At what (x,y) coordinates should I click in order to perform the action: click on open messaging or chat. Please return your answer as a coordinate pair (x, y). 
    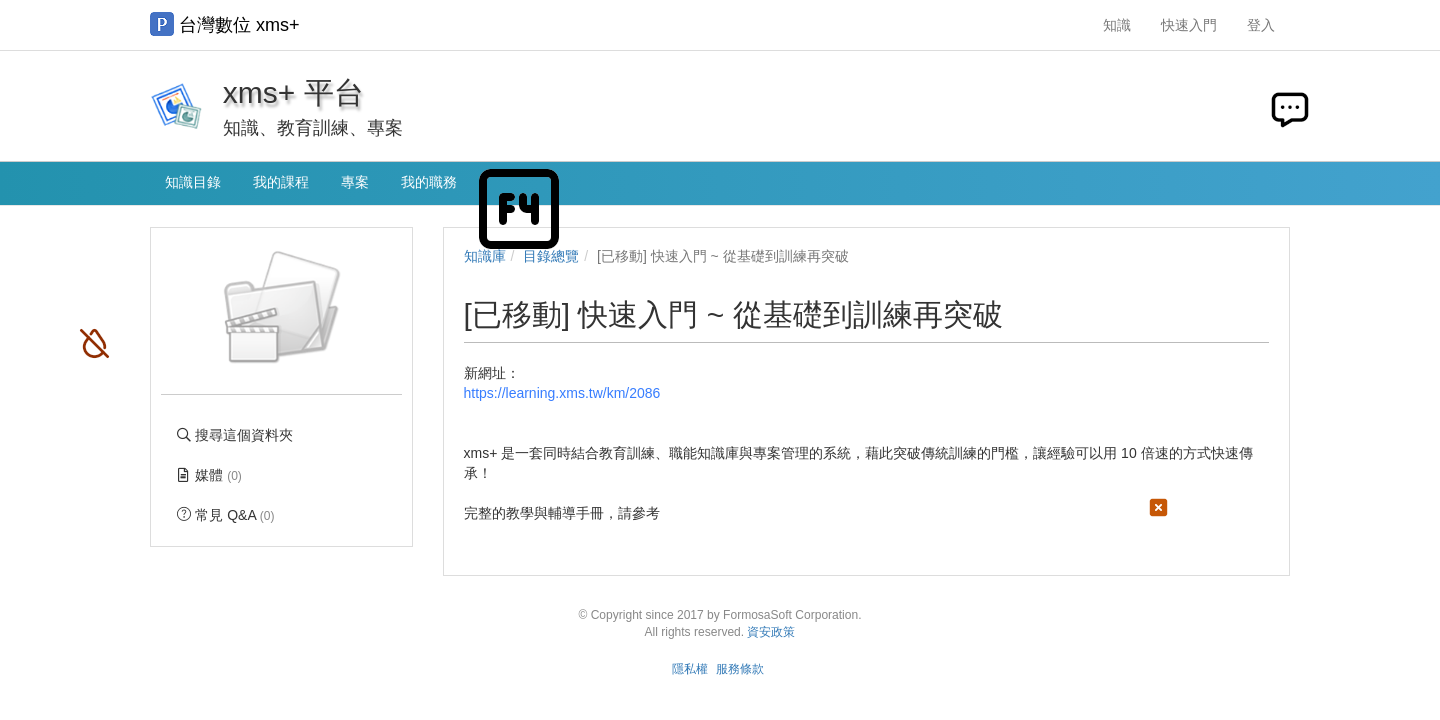
    Looking at the image, I should click on (1290, 109).